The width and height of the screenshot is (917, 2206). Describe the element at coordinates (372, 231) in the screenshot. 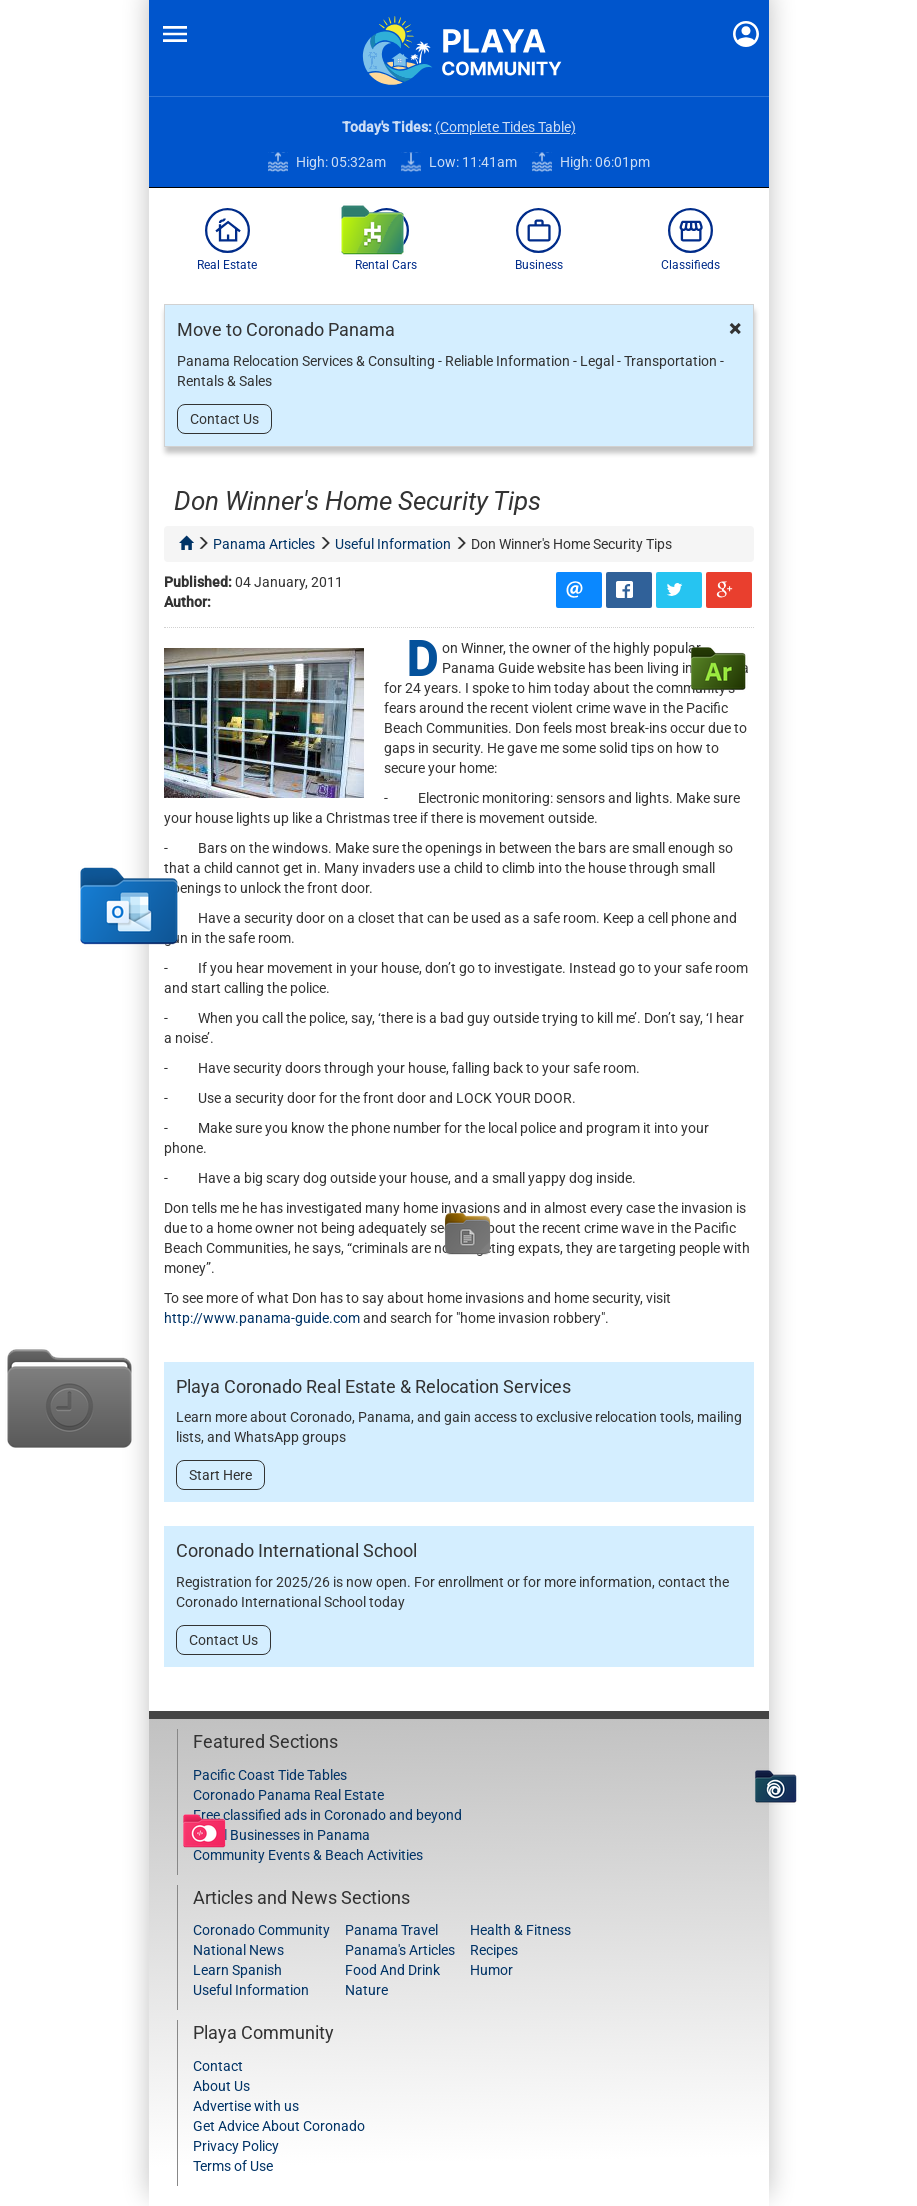

I see `open your GameJolt games folder` at that location.